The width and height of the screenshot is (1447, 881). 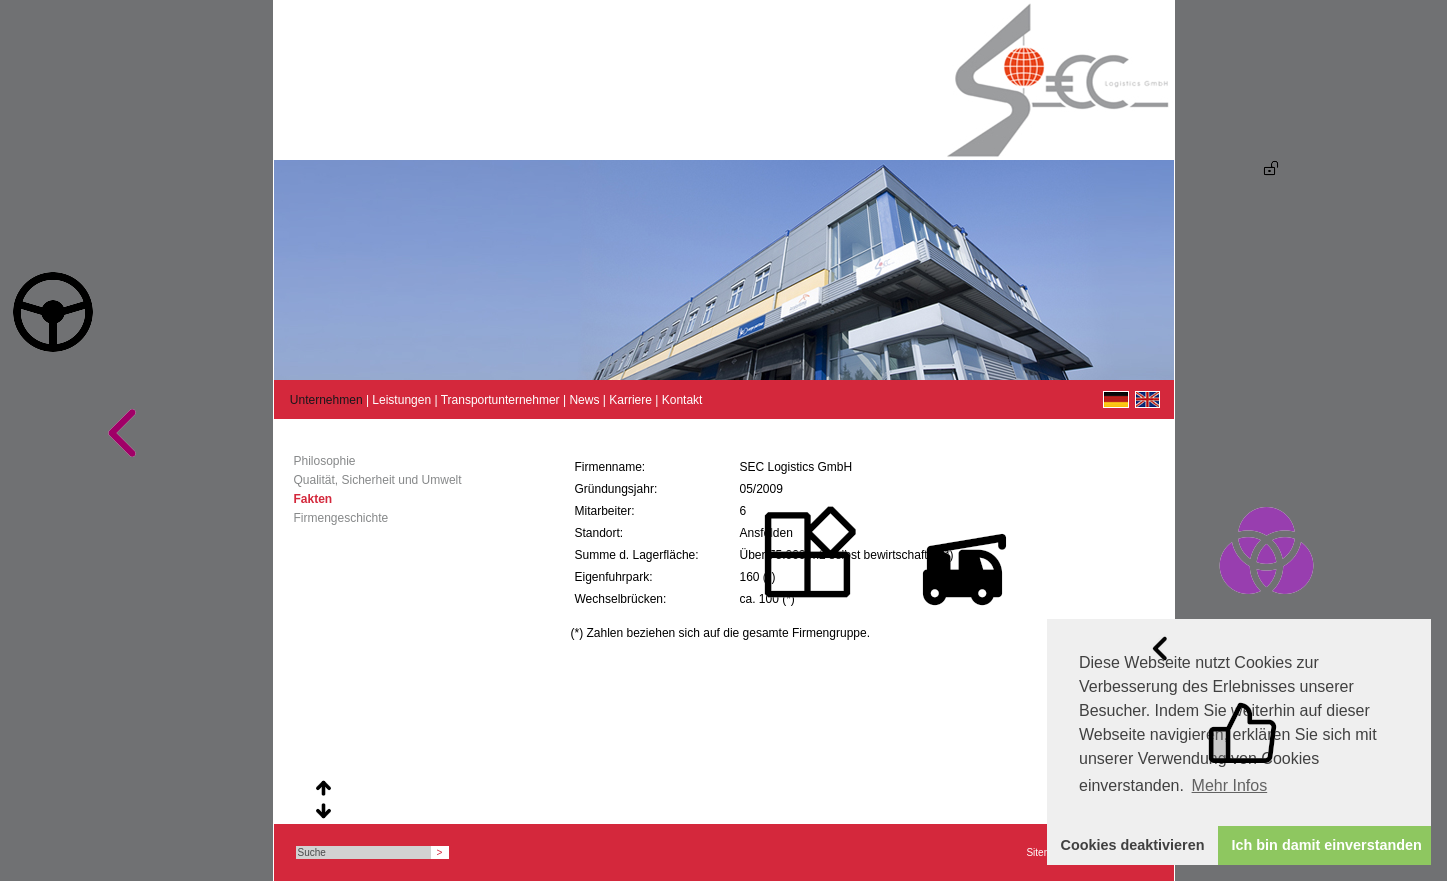 I want to click on unlocked or unsecured state, so click(x=1271, y=168).